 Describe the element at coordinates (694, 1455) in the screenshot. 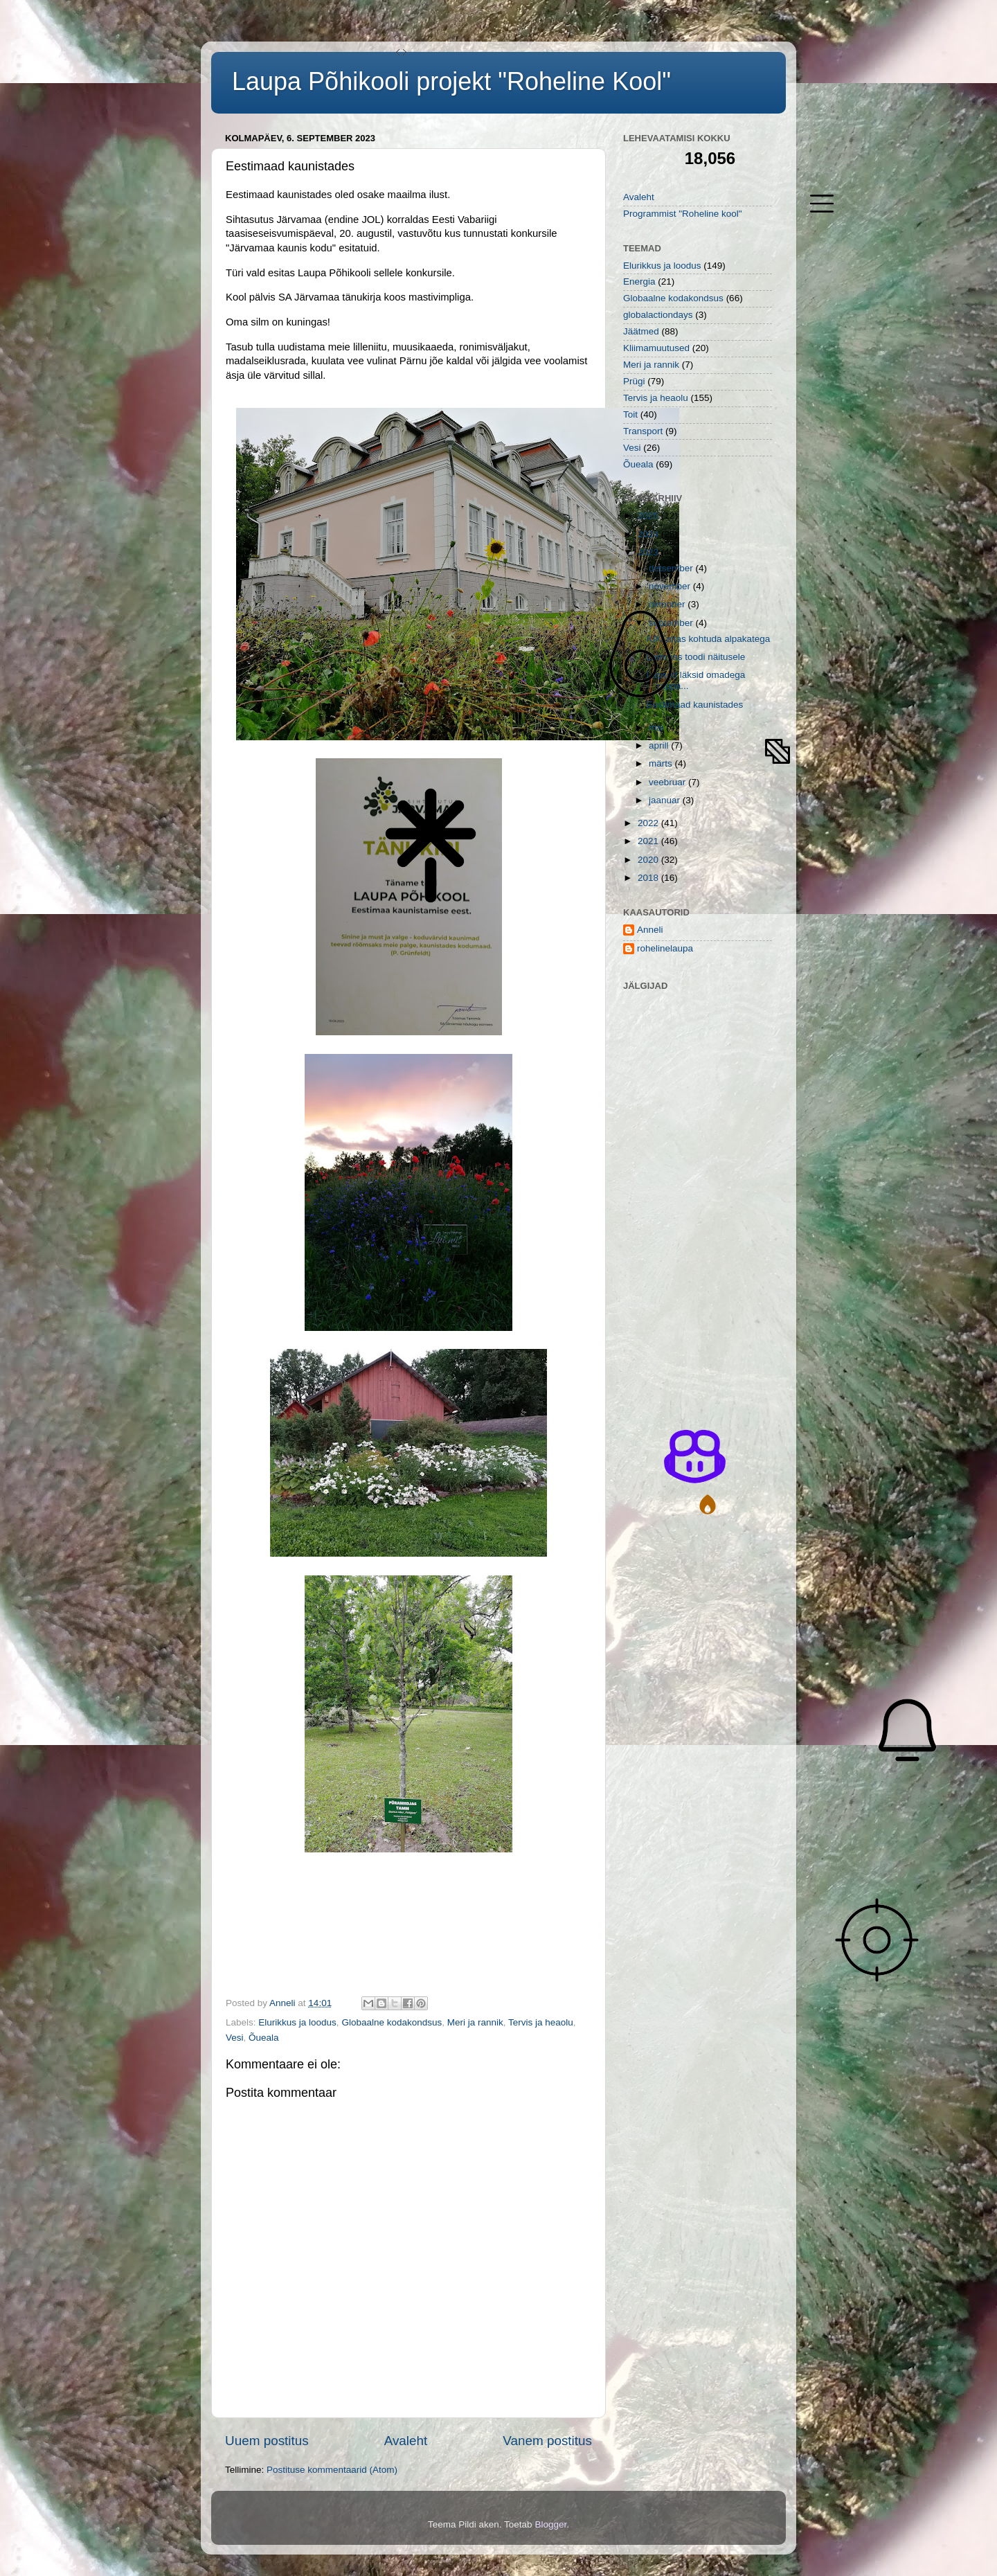

I see `access github copilot AI coding assistant` at that location.